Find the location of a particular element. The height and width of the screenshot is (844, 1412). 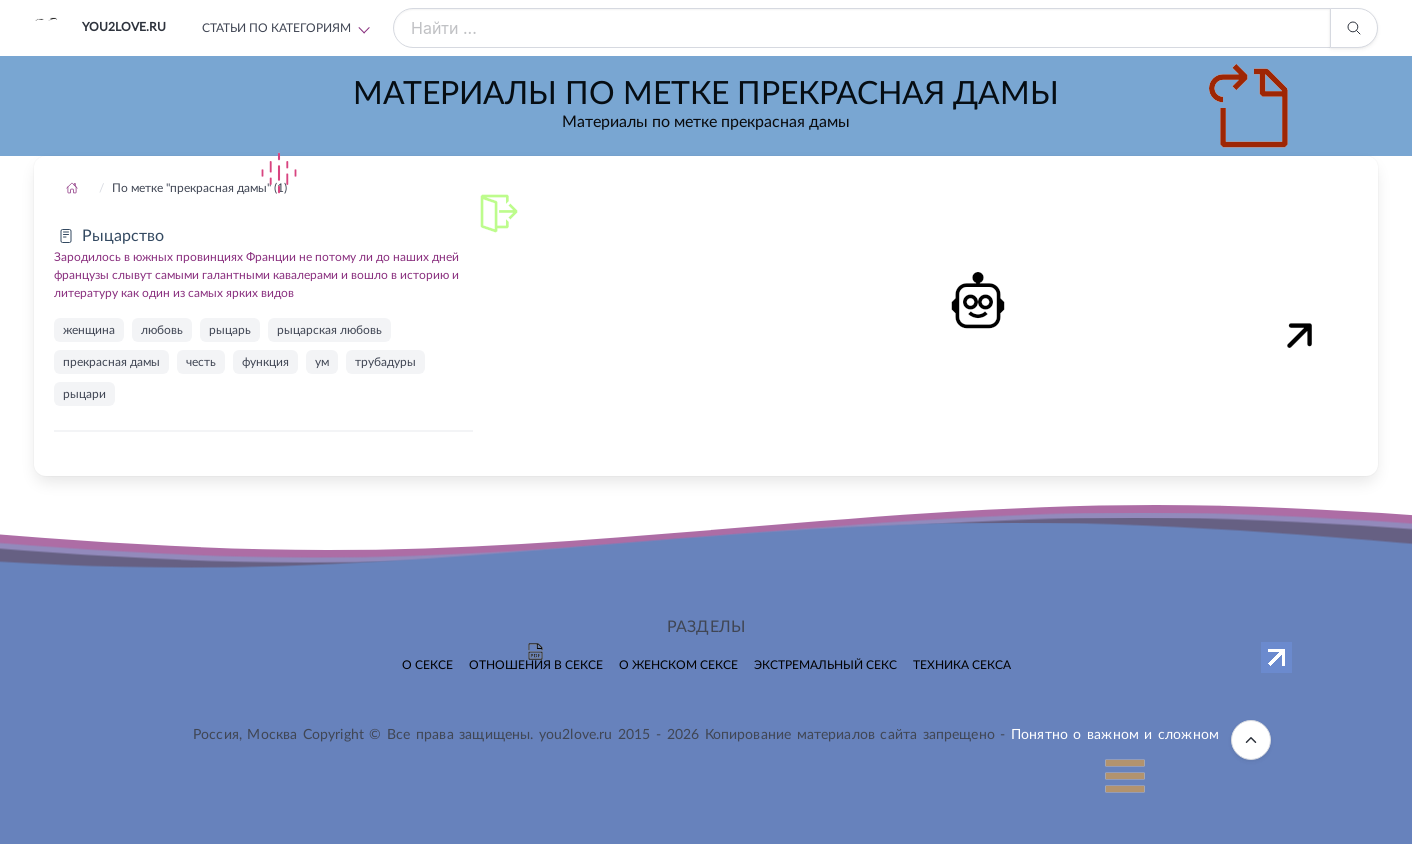

access AI or chatbot assistant features is located at coordinates (978, 302).